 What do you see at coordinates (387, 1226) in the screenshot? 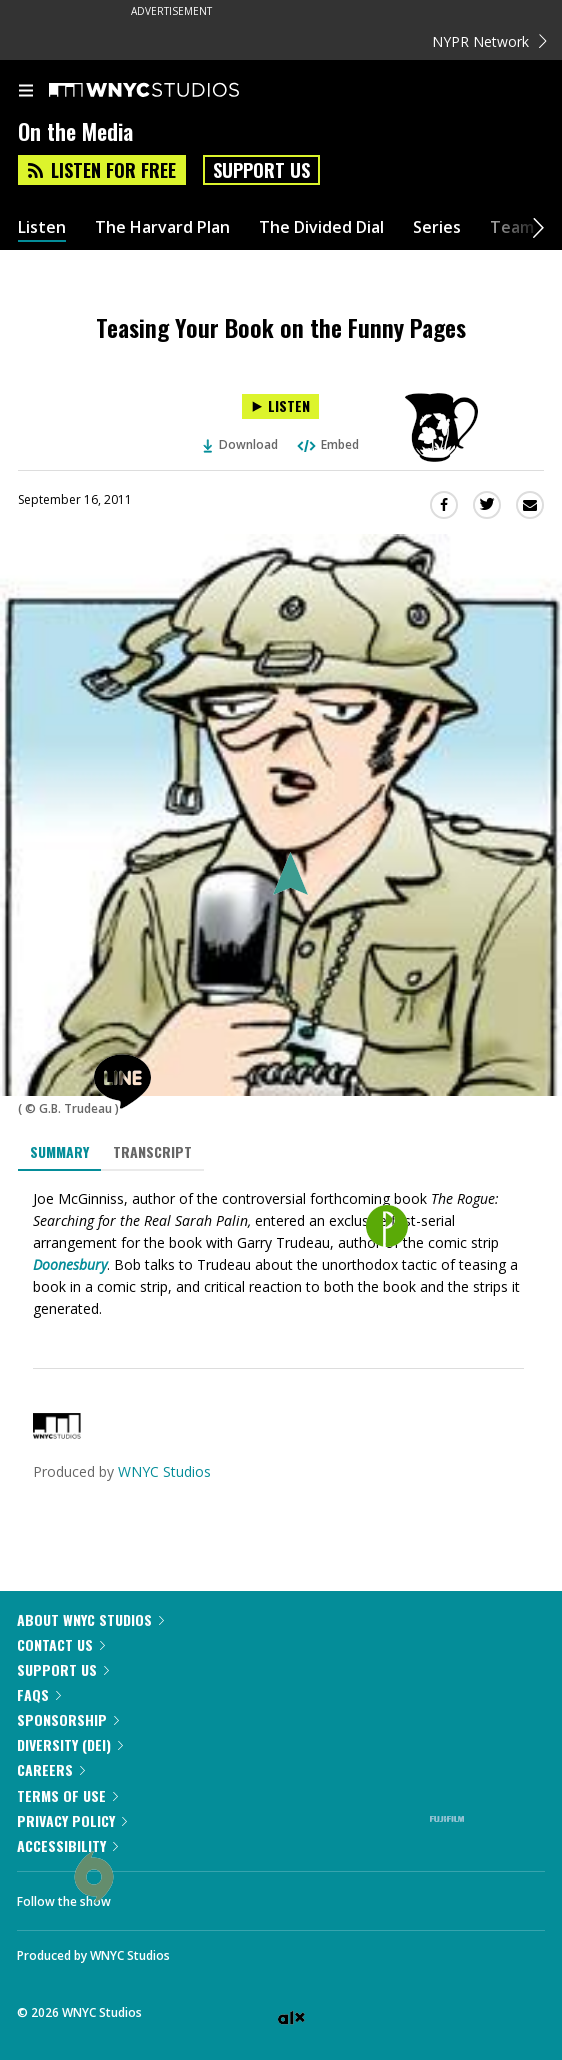
I see `PurgeCSS logo - a CSS optimization tool` at bounding box center [387, 1226].